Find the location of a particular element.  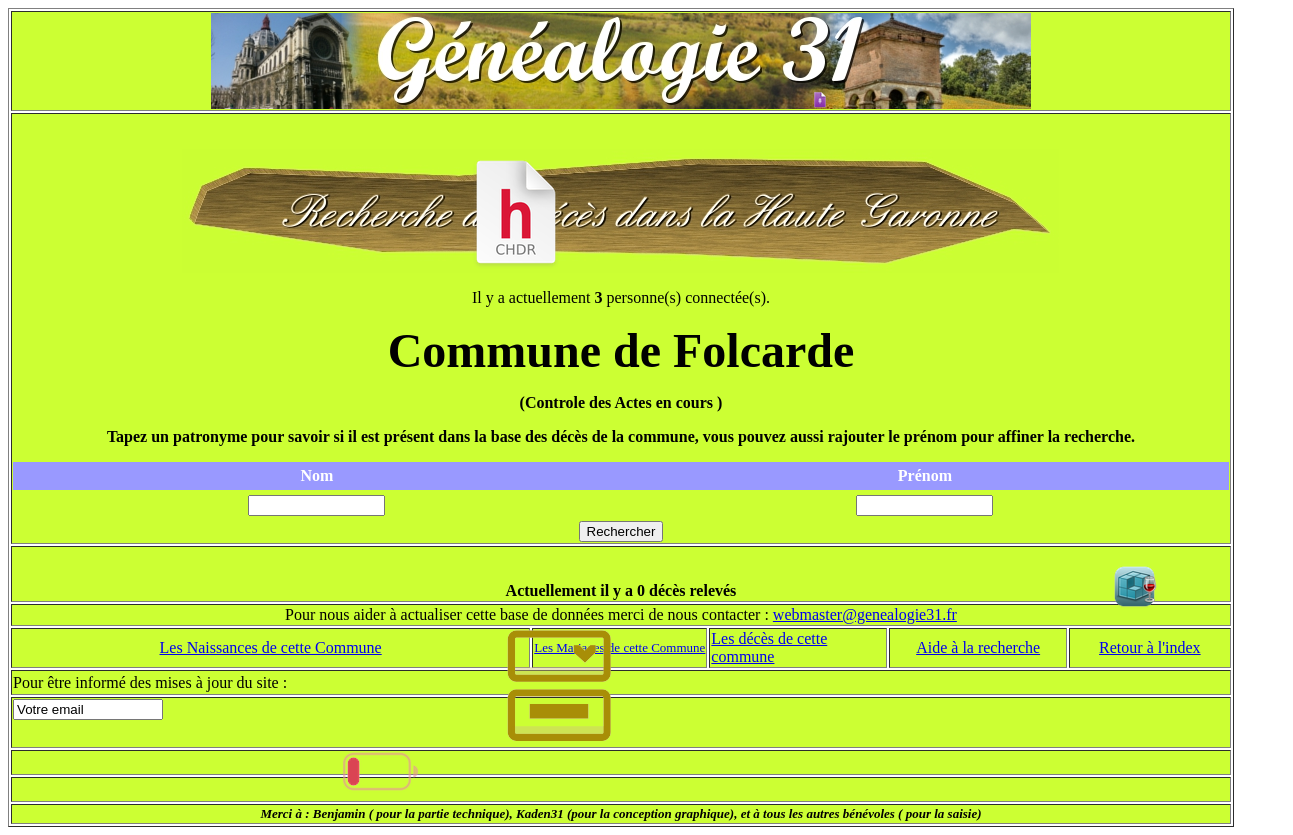

a podcast audio file is located at coordinates (820, 100).